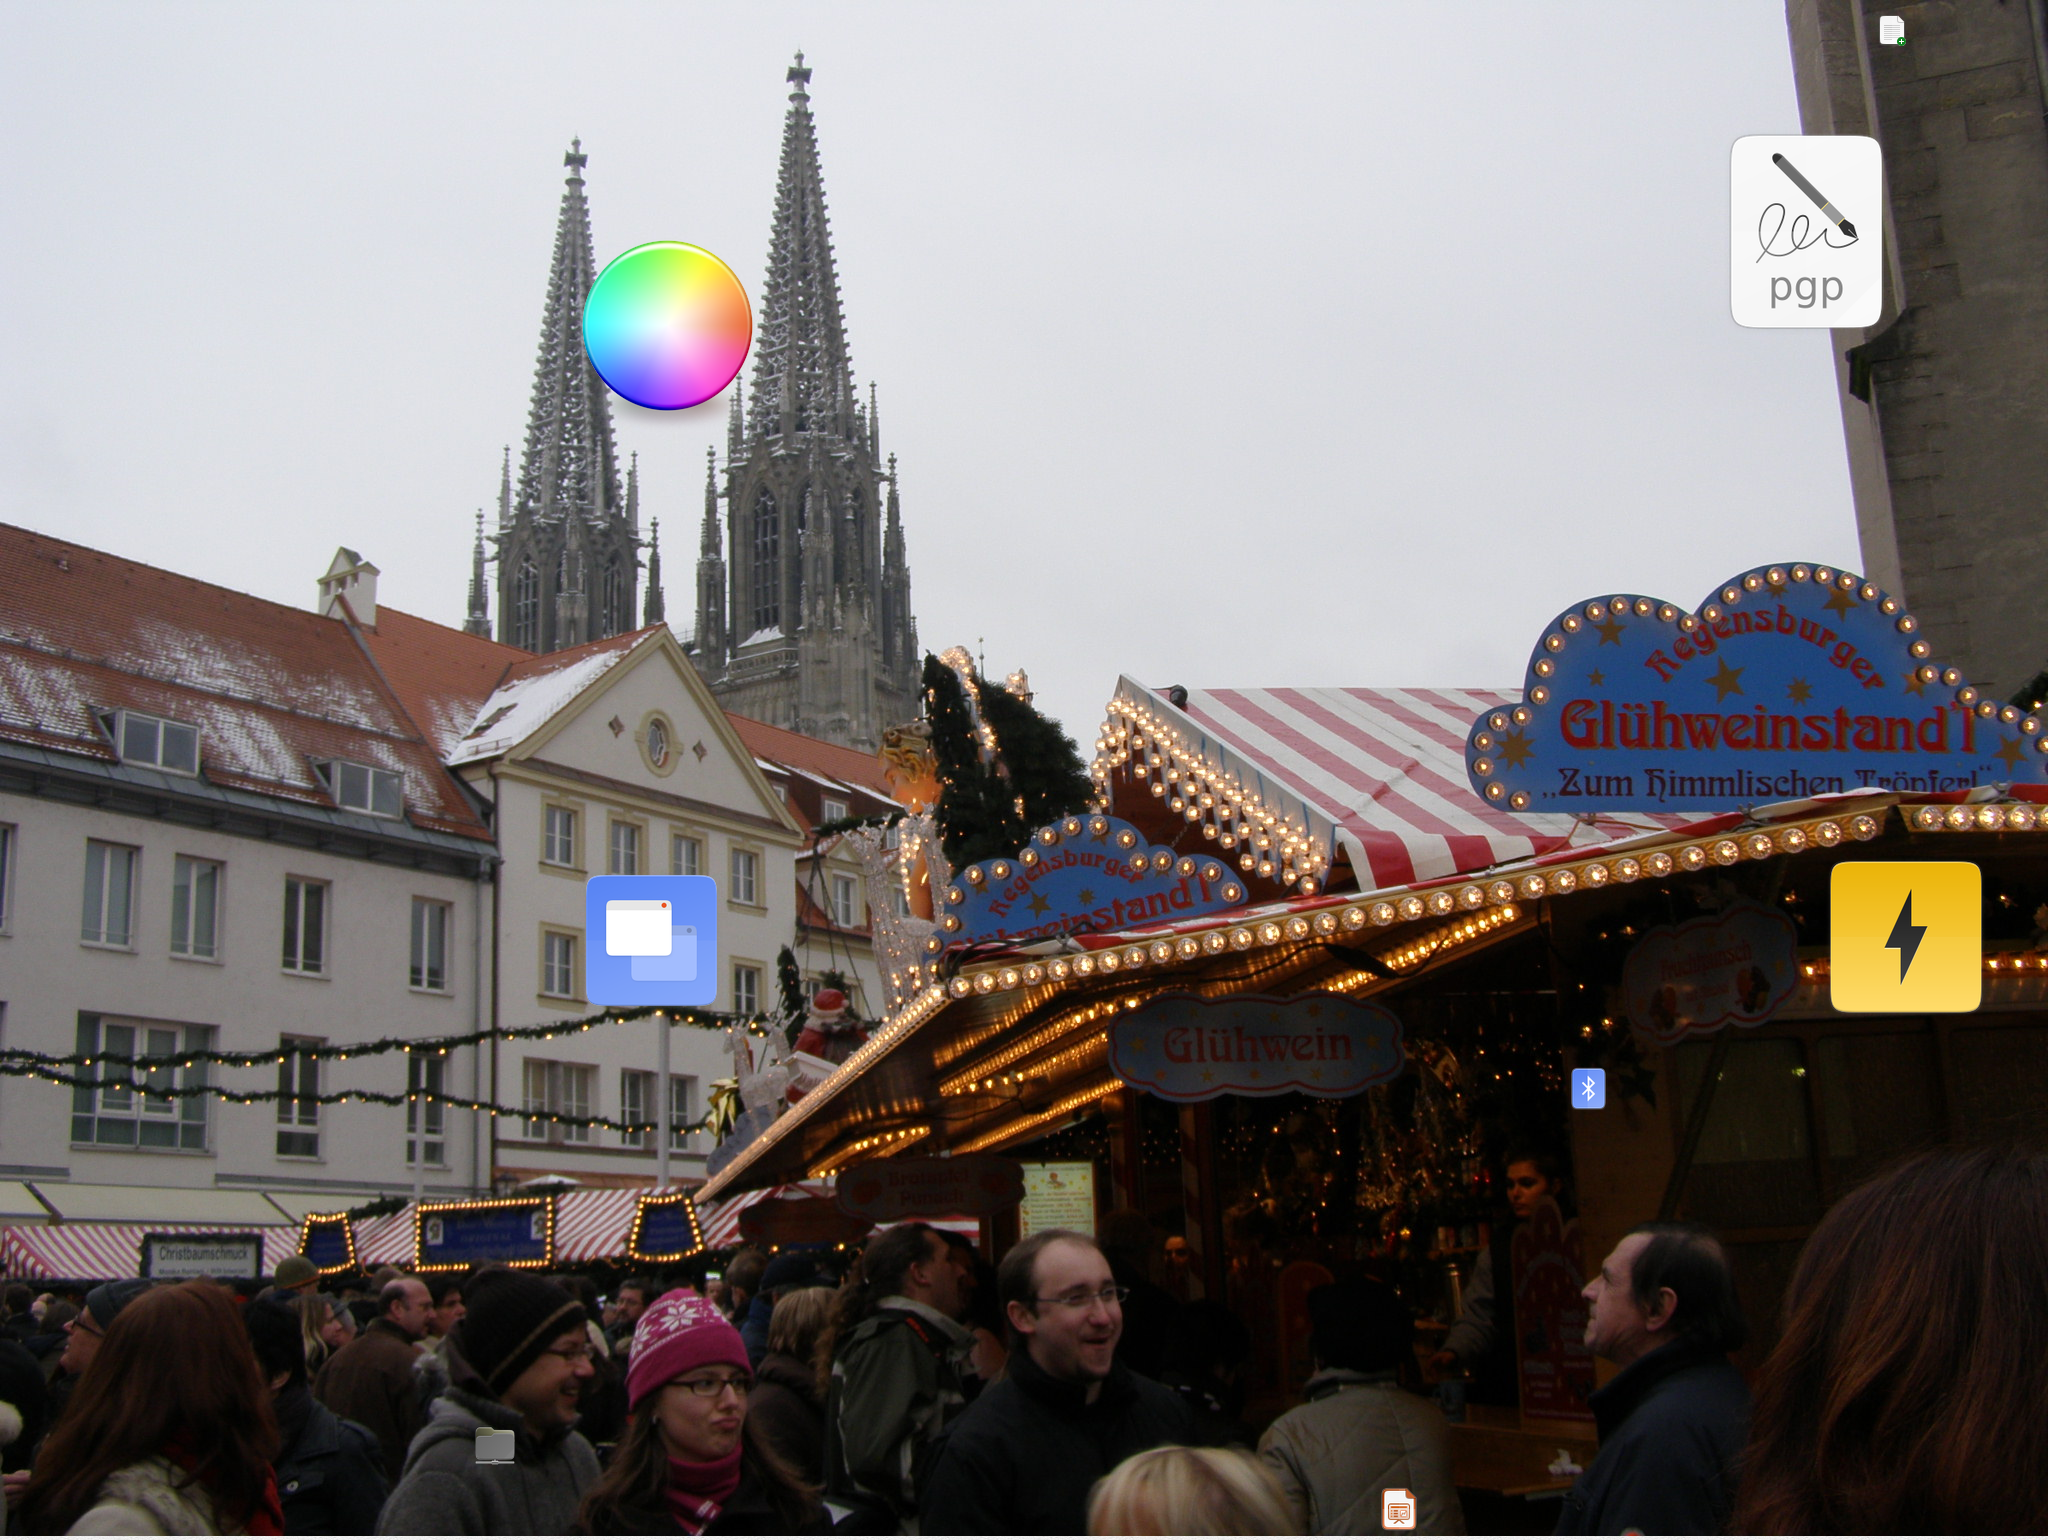  Describe the element at coordinates (651, 940) in the screenshot. I see `manage startup applications and session settings` at that location.